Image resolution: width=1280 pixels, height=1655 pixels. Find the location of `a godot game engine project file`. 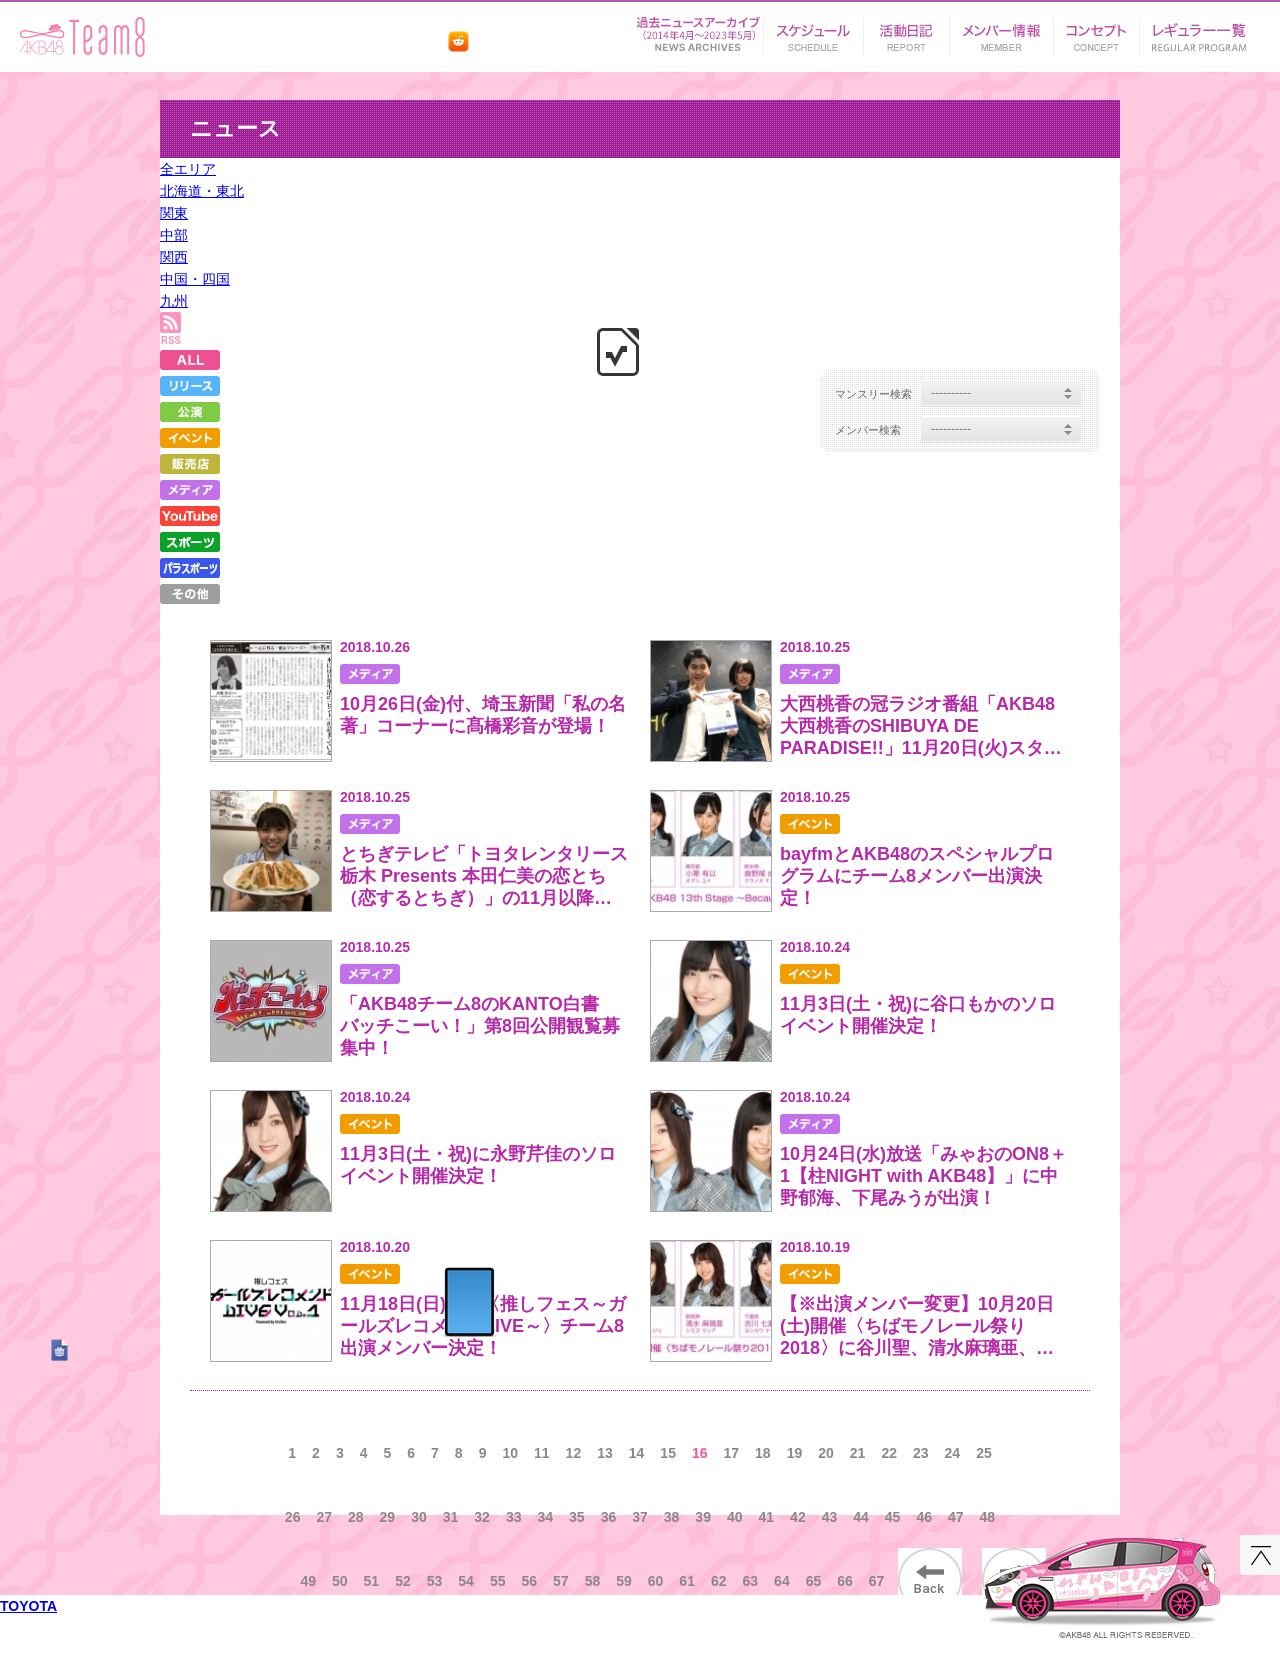

a godot game engine project file is located at coordinates (59, 1350).